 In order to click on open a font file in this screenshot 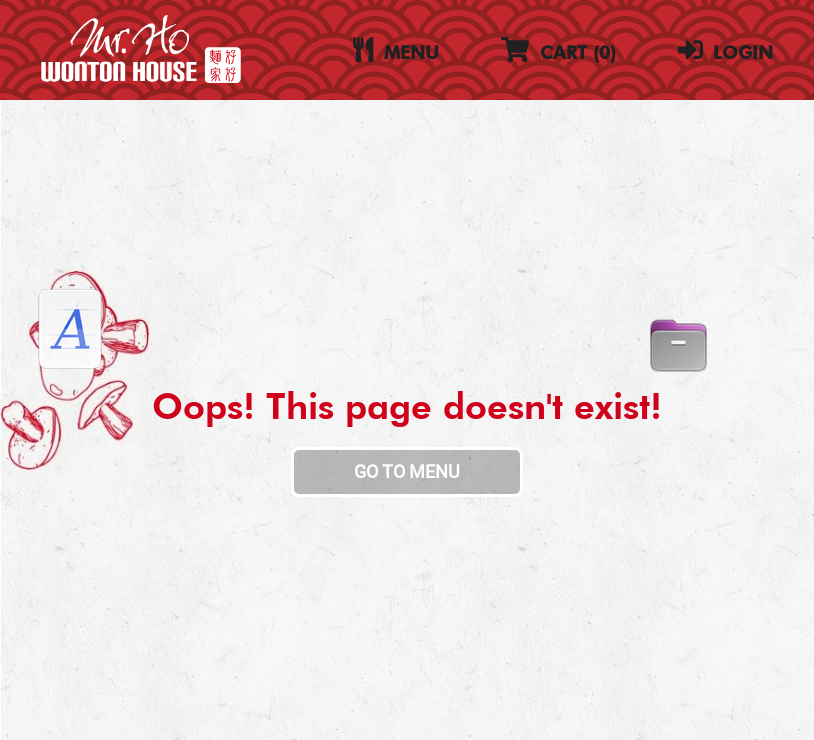, I will do `click(70, 329)`.